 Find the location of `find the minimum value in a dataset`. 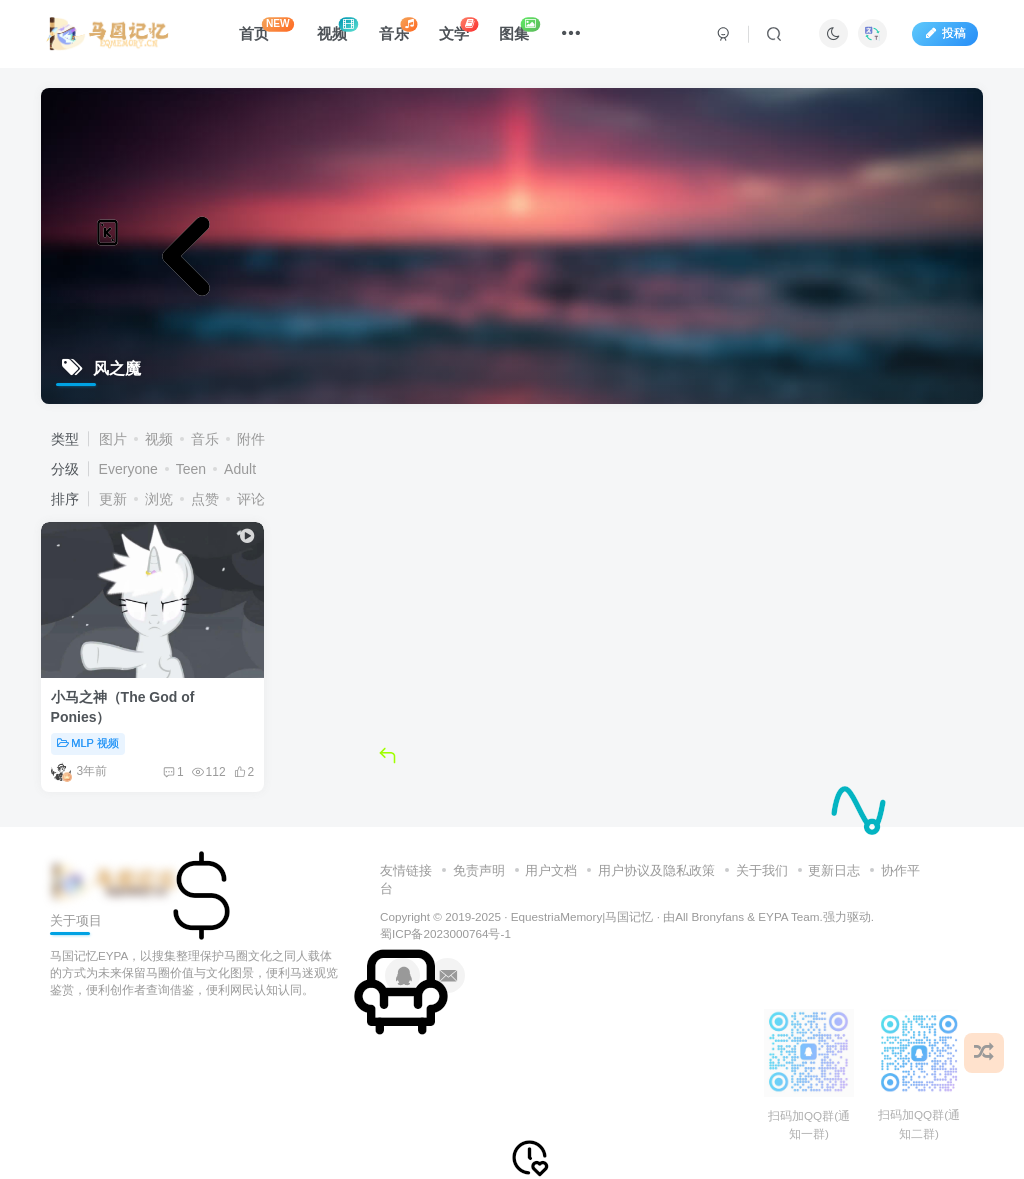

find the minimum value in a dataset is located at coordinates (858, 810).